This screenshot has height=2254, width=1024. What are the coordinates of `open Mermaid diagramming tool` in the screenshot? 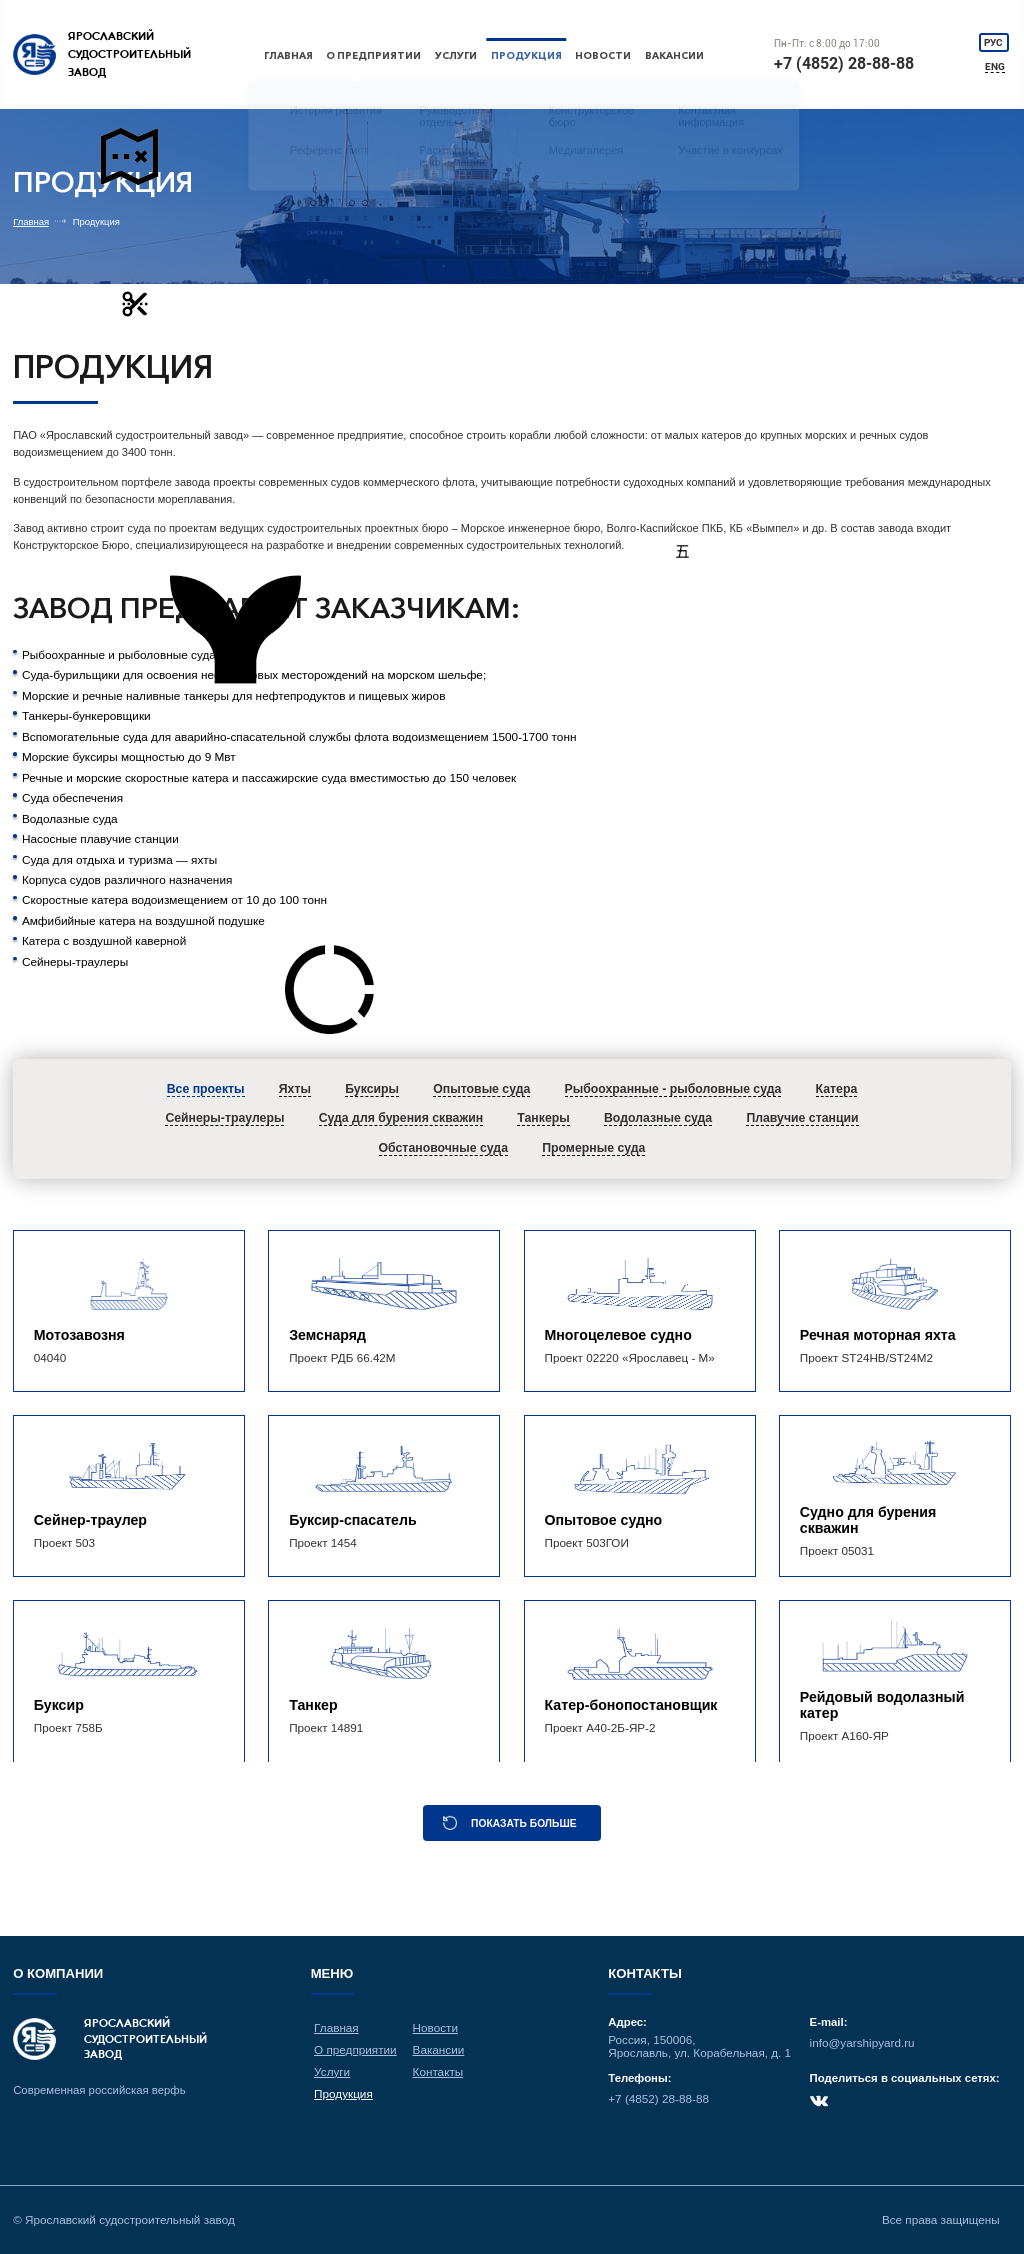 It's located at (235, 629).